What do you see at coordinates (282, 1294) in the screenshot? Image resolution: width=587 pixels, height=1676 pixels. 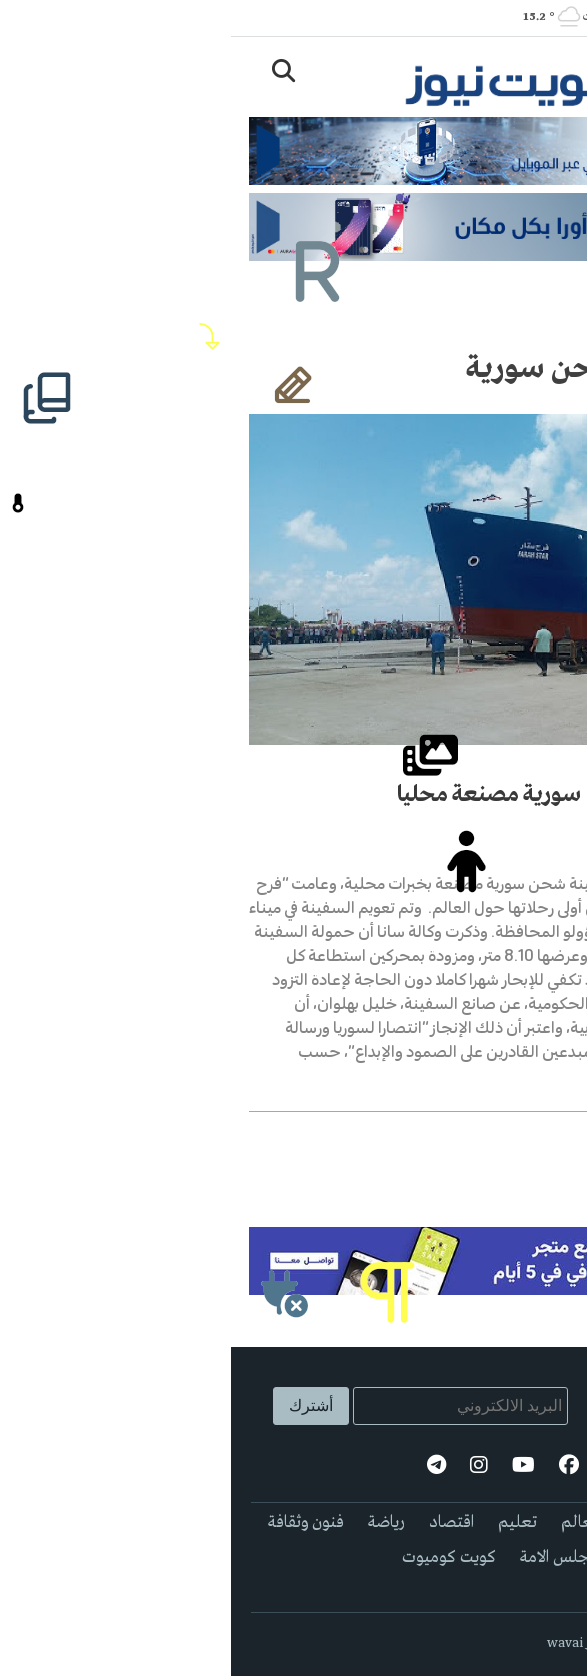 I see `connection failed or unavailable` at bounding box center [282, 1294].